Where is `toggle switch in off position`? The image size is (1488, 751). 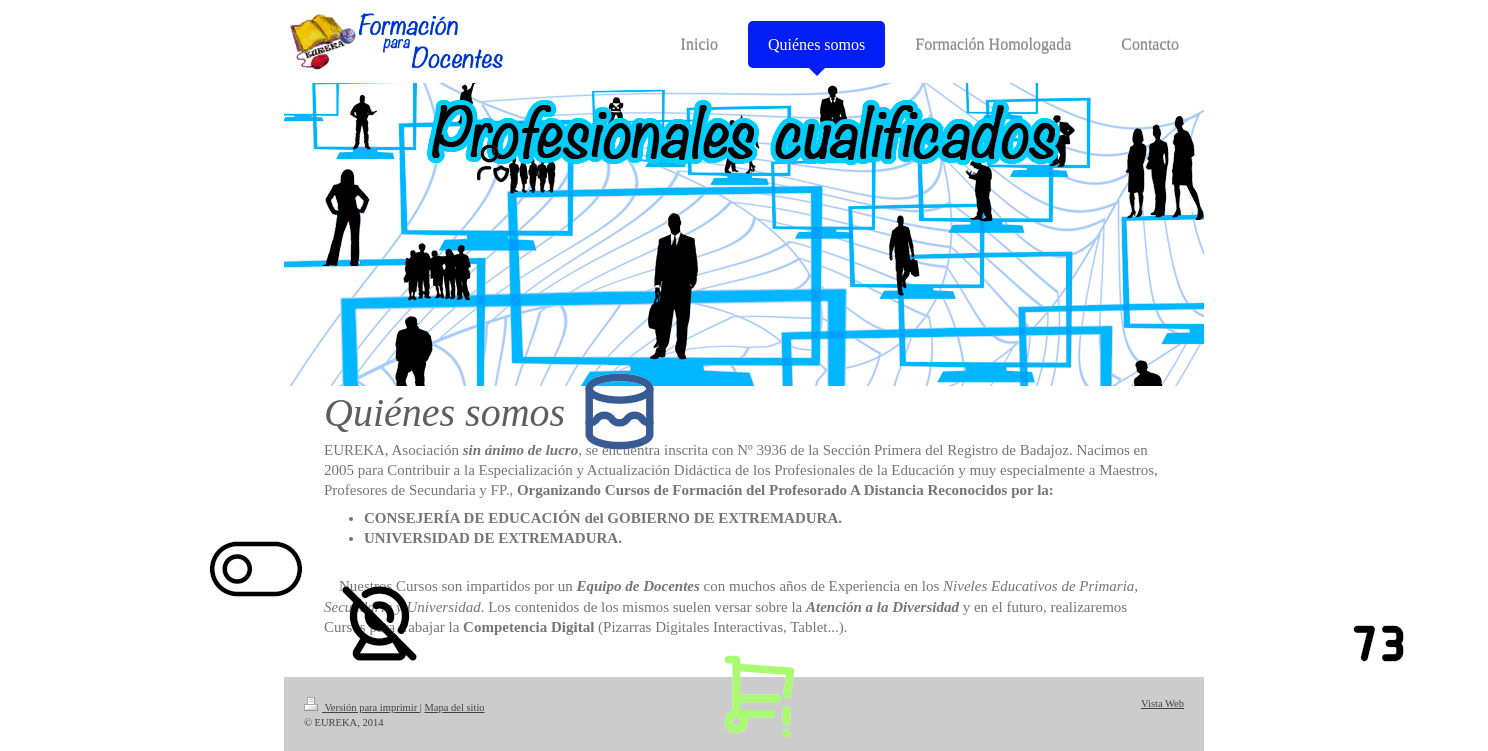
toggle switch in off position is located at coordinates (256, 569).